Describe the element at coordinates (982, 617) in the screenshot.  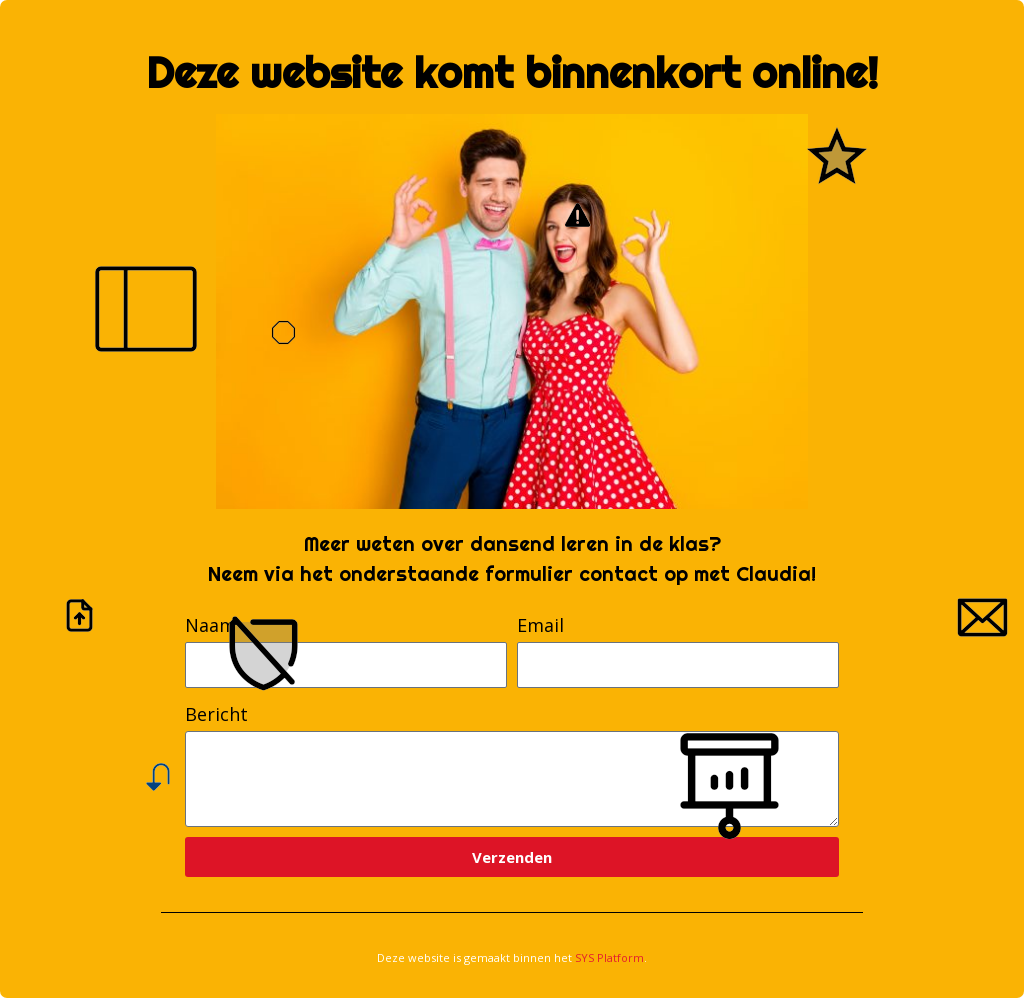
I see `open your email inbox` at that location.